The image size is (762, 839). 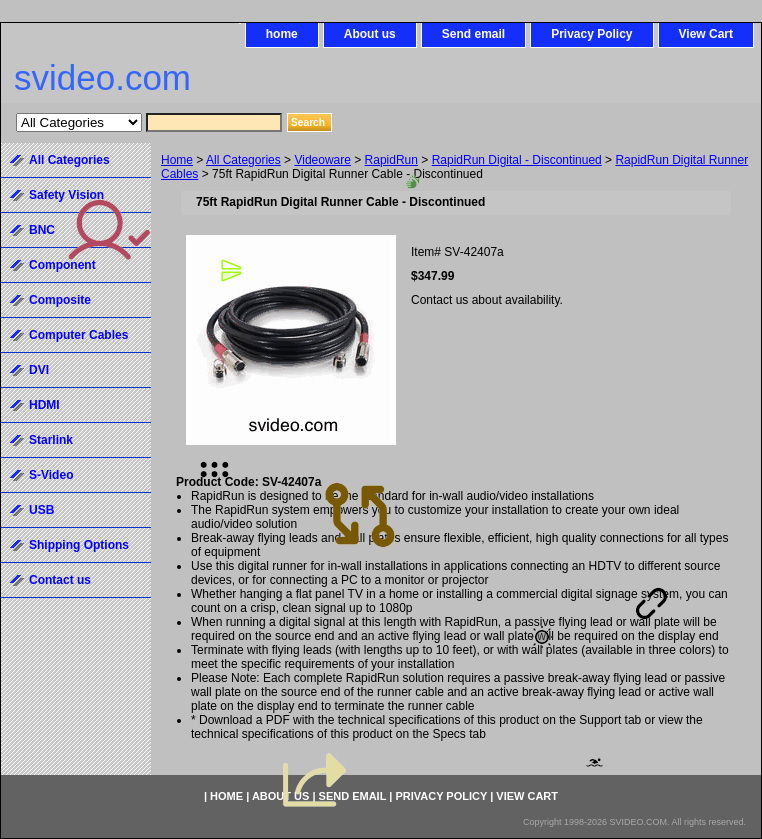 I want to click on flip image vertically, so click(x=230, y=270).